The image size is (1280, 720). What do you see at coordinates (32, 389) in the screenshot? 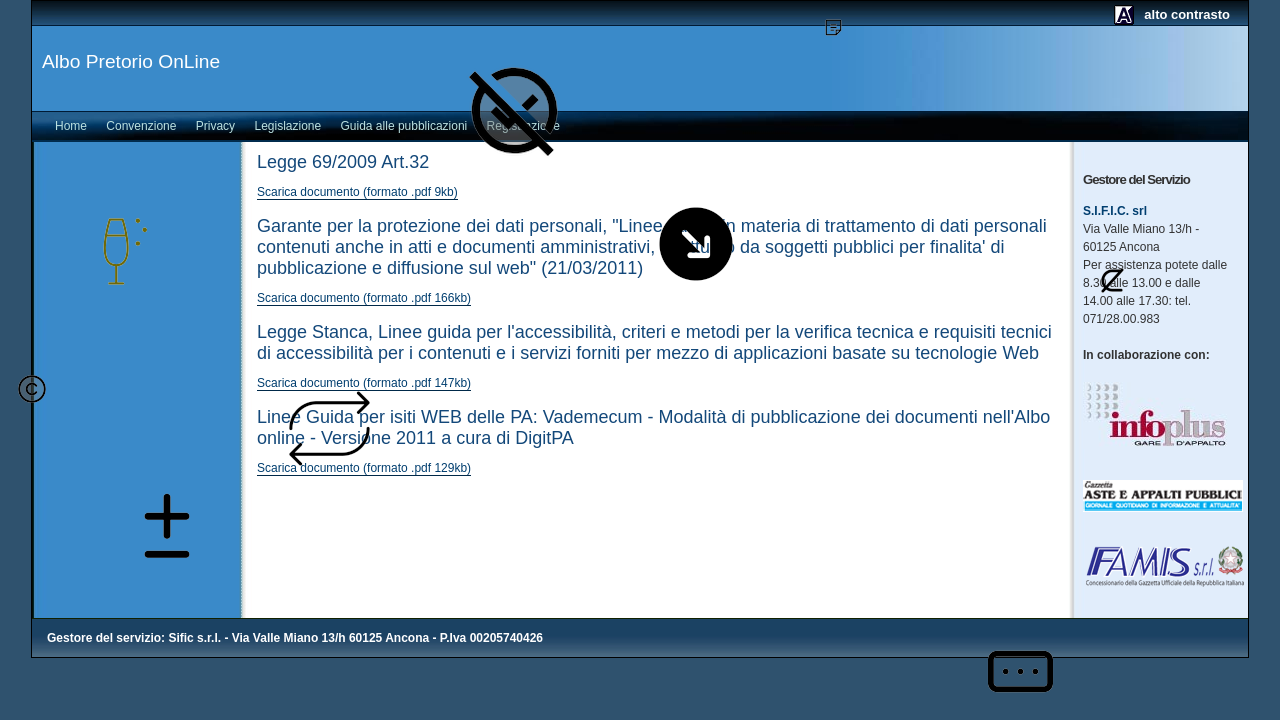
I see `indicates copyrighted content` at bounding box center [32, 389].